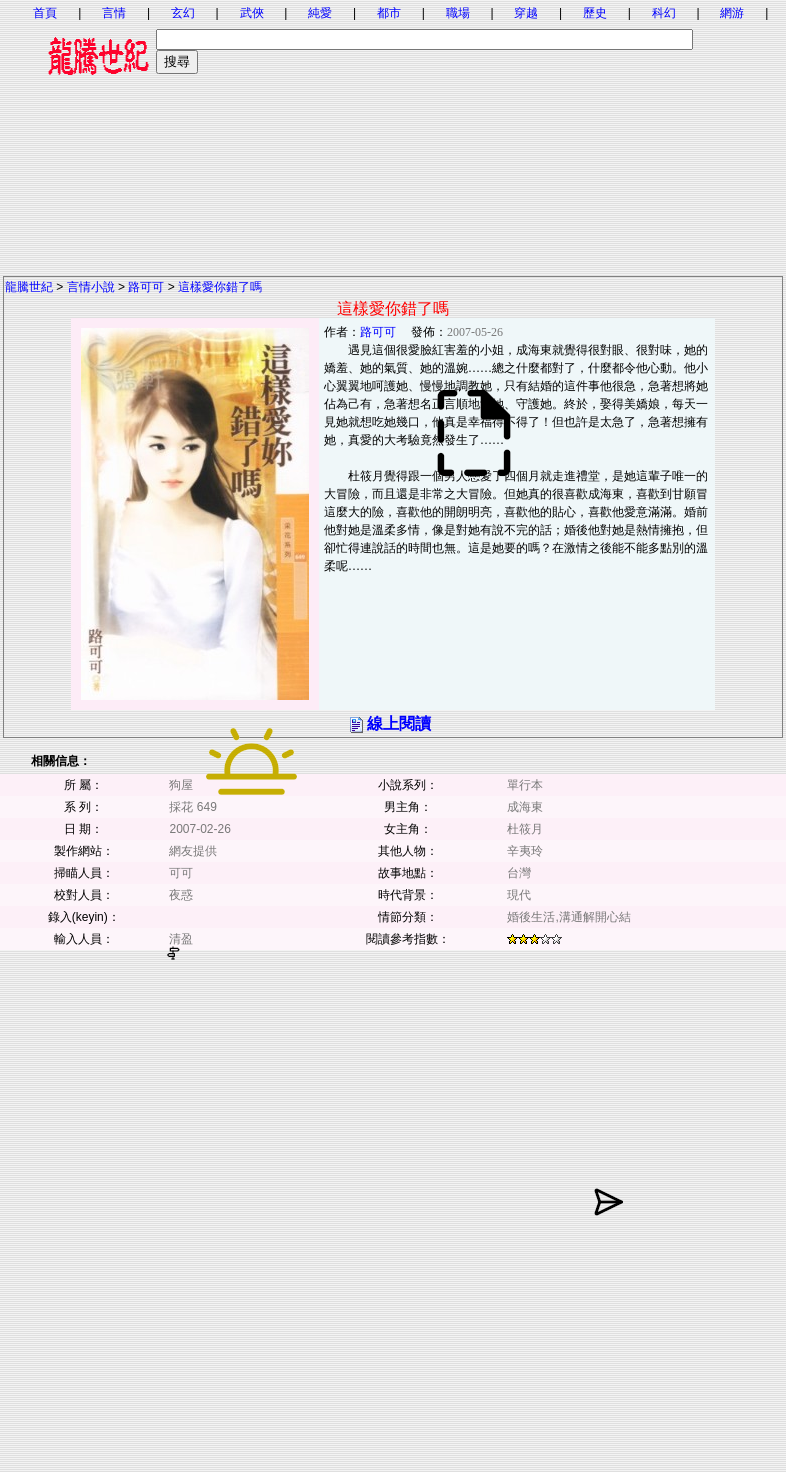 This screenshot has height=1472, width=786. I want to click on a draft or unsaved file, so click(474, 433).